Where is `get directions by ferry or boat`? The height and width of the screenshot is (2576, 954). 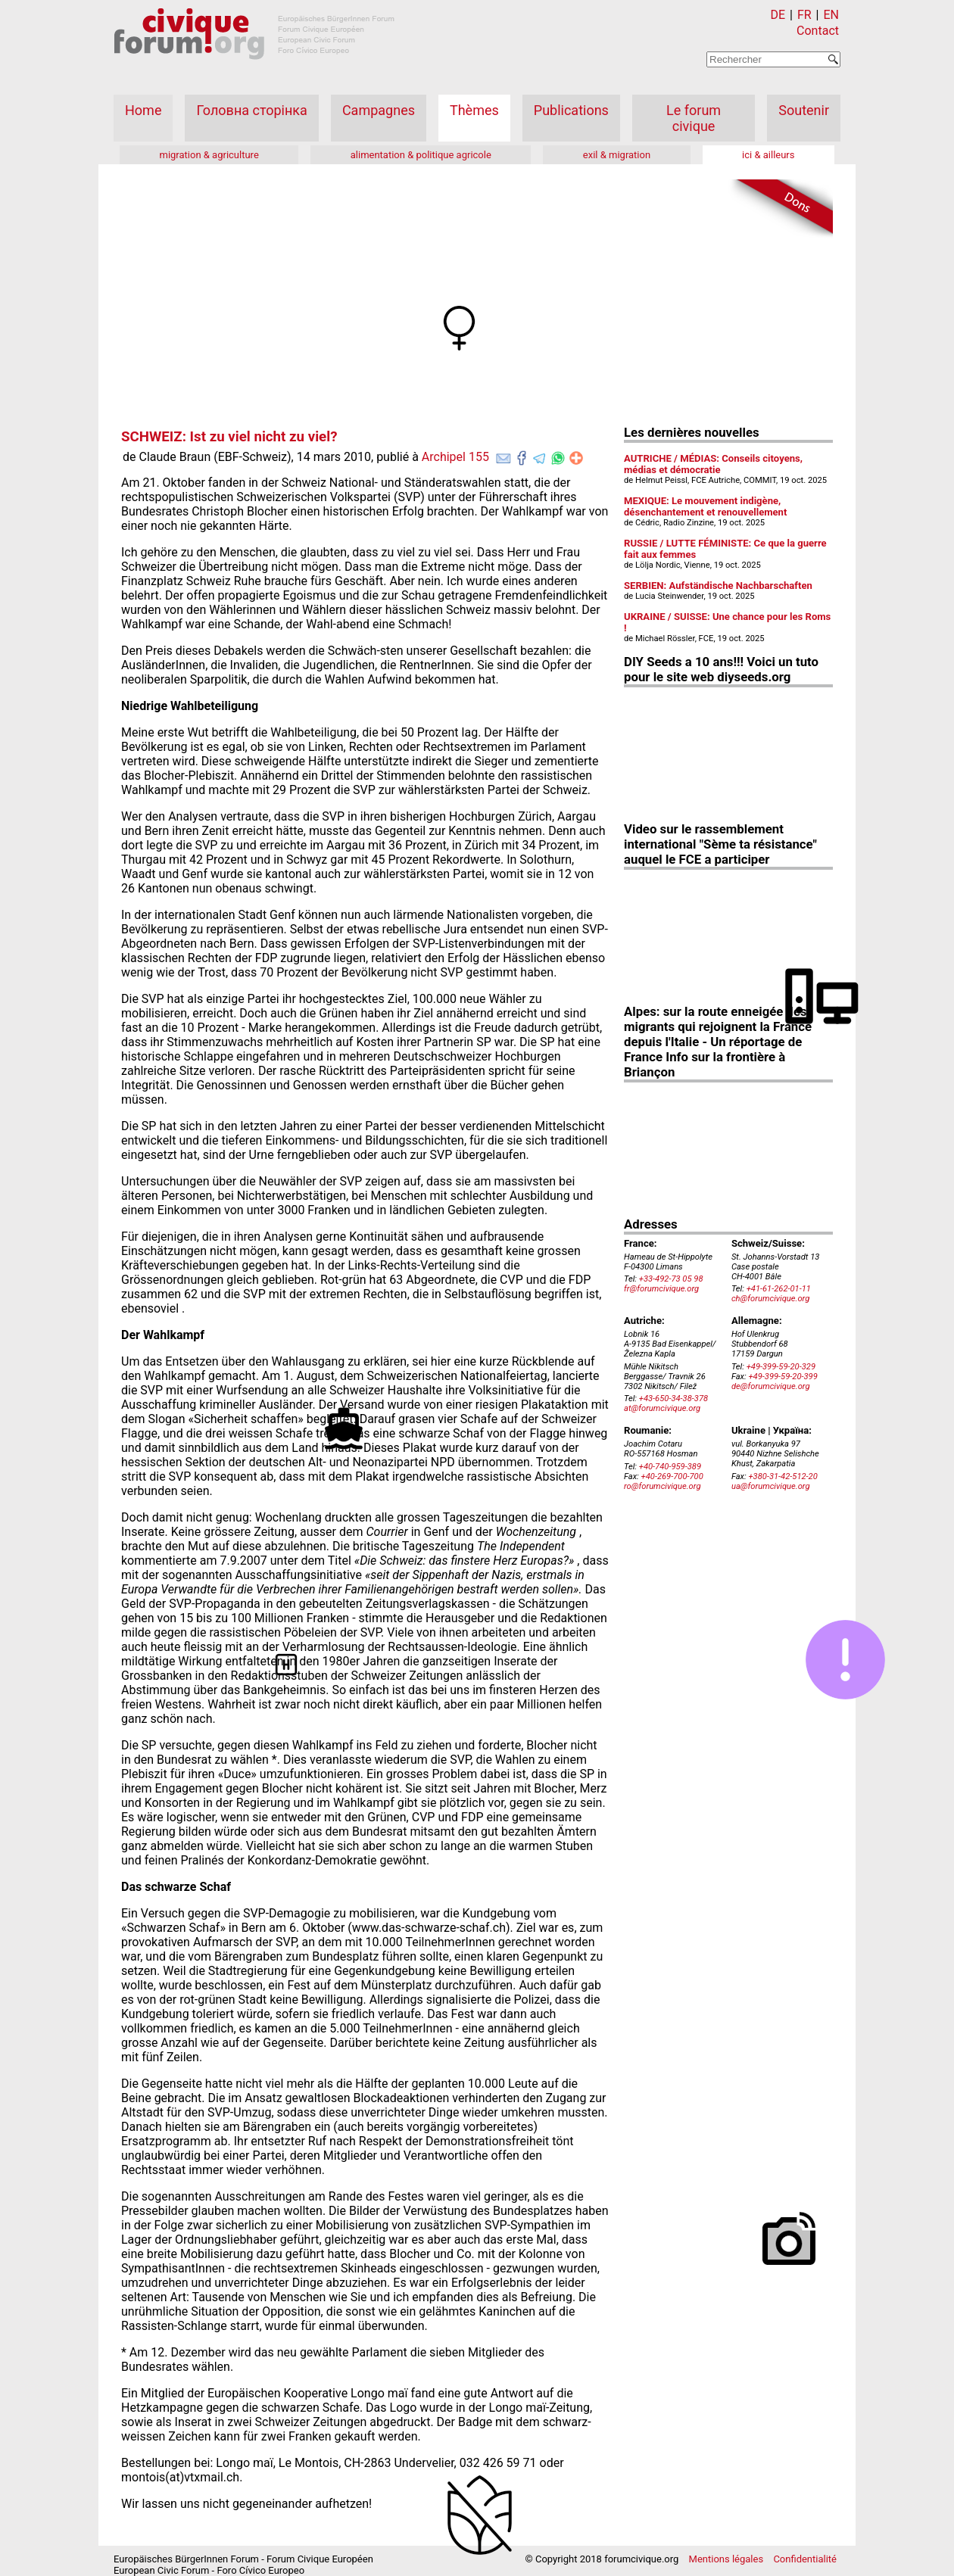 get directions by ferry or boat is located at coordinates (344, 1428).